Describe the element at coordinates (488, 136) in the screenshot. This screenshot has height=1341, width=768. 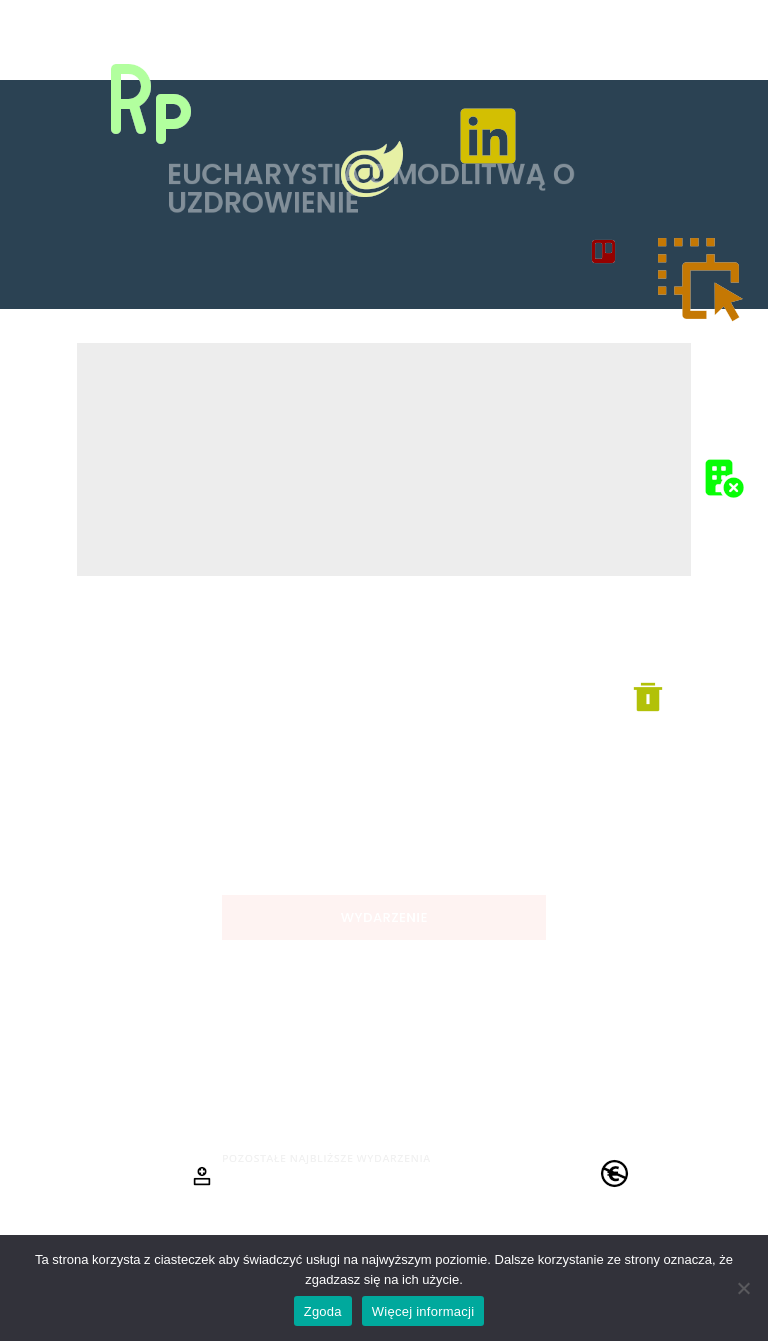
I see `open LinkedIn app or website` at that location.